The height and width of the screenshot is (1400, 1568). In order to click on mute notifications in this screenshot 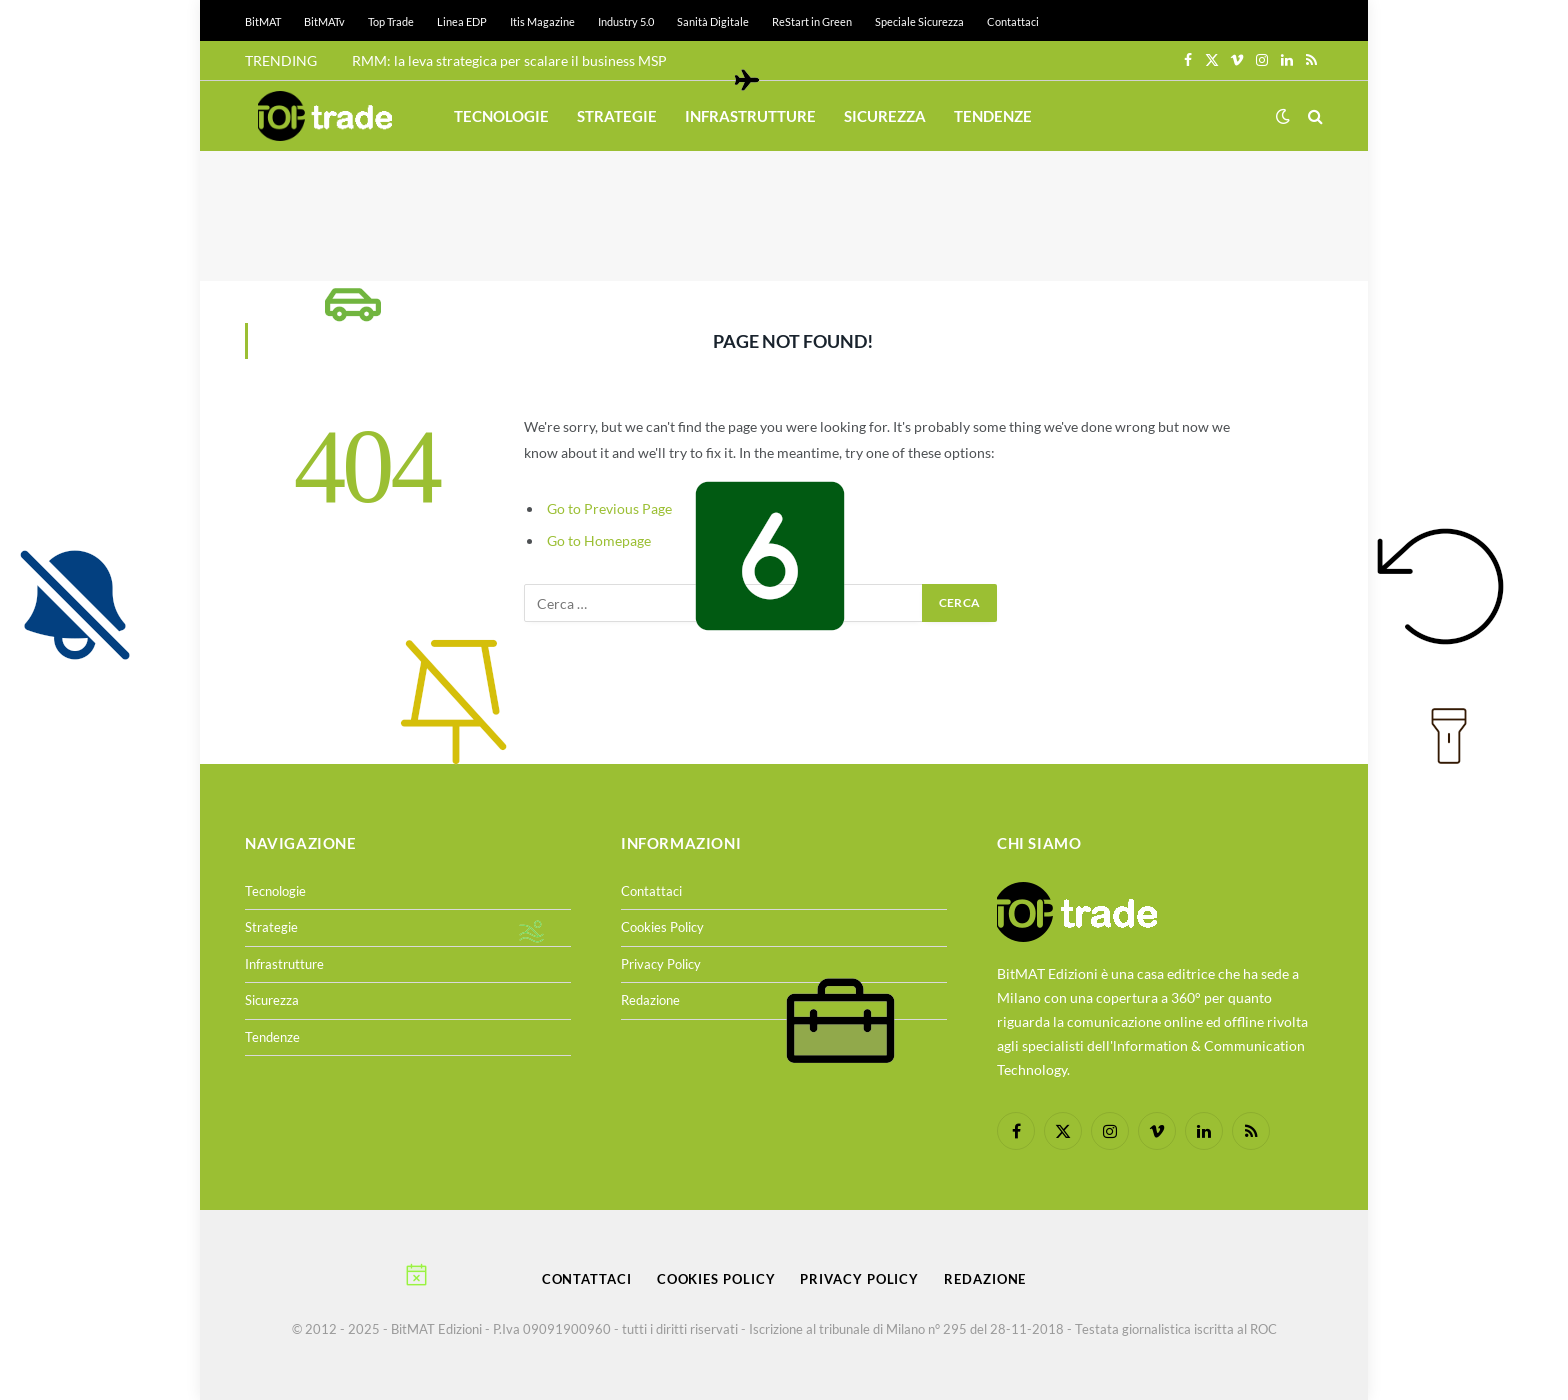, I will do `click(75, 605)`.